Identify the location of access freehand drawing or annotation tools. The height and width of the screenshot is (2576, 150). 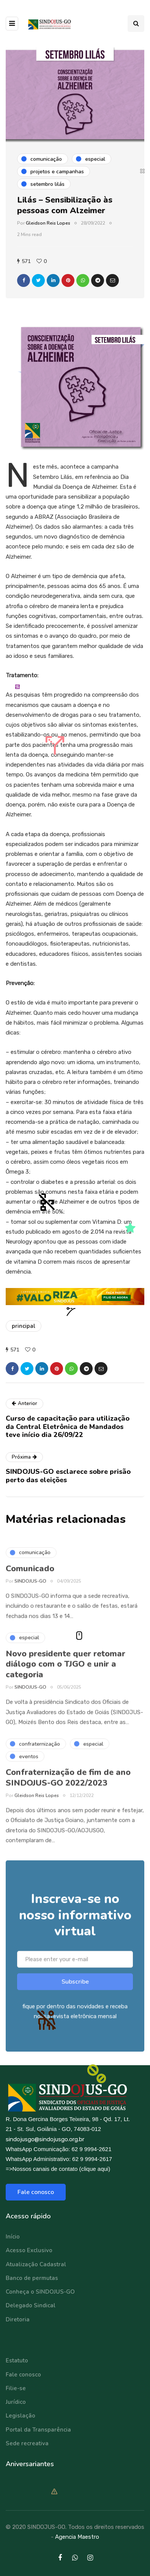
(17, 687).